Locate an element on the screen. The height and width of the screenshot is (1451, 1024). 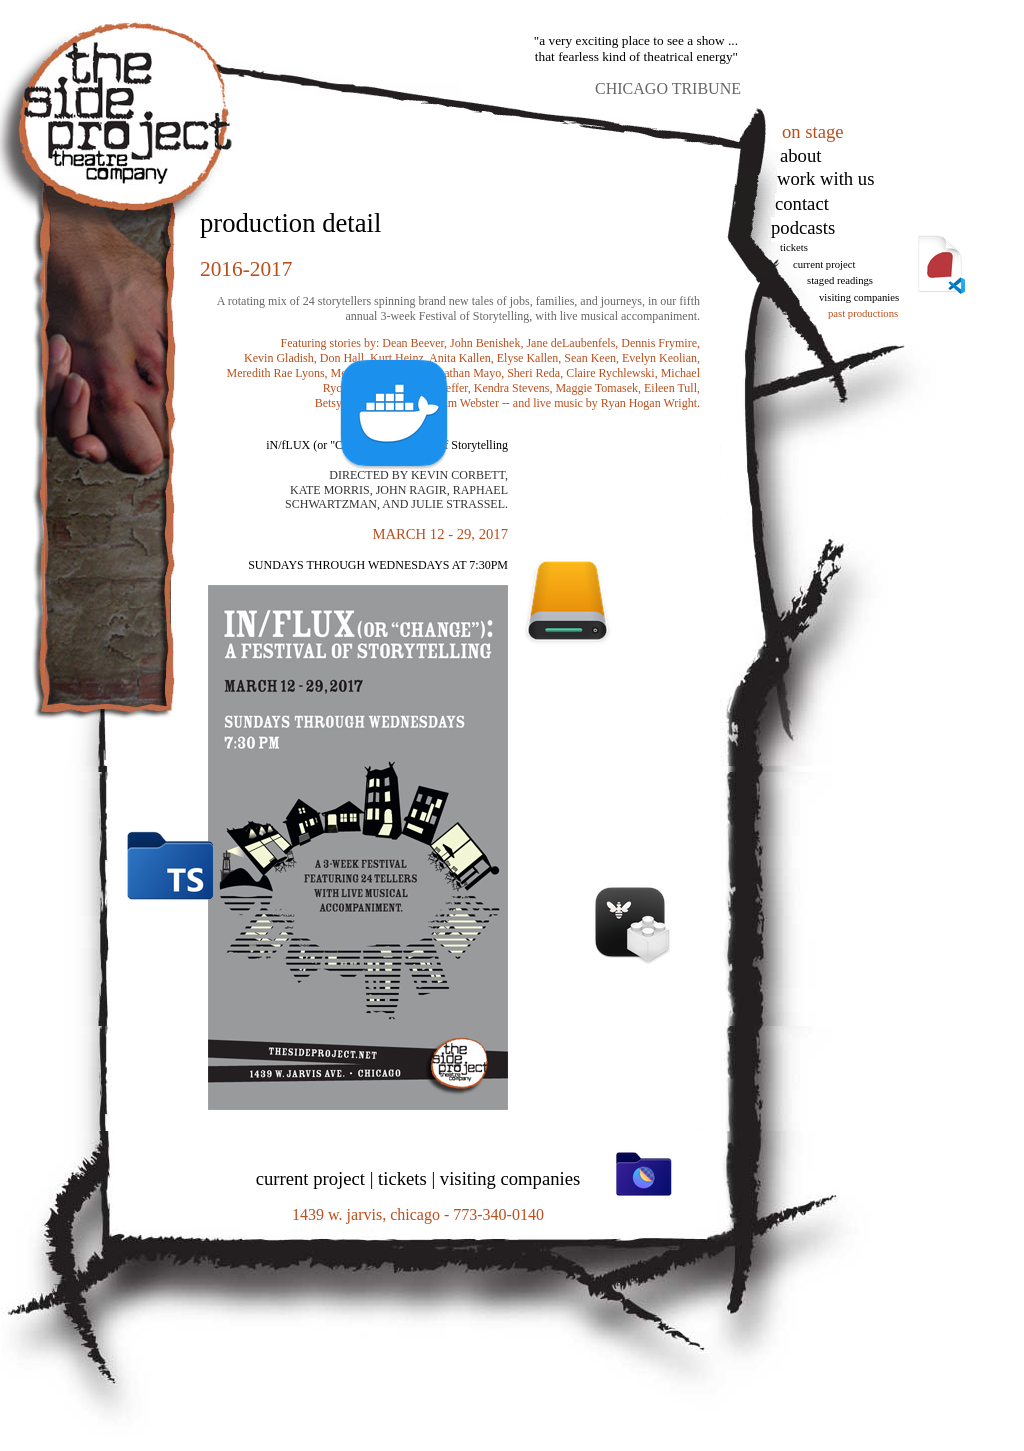
external USB hard drive connected is located at coordinates (567, 600).